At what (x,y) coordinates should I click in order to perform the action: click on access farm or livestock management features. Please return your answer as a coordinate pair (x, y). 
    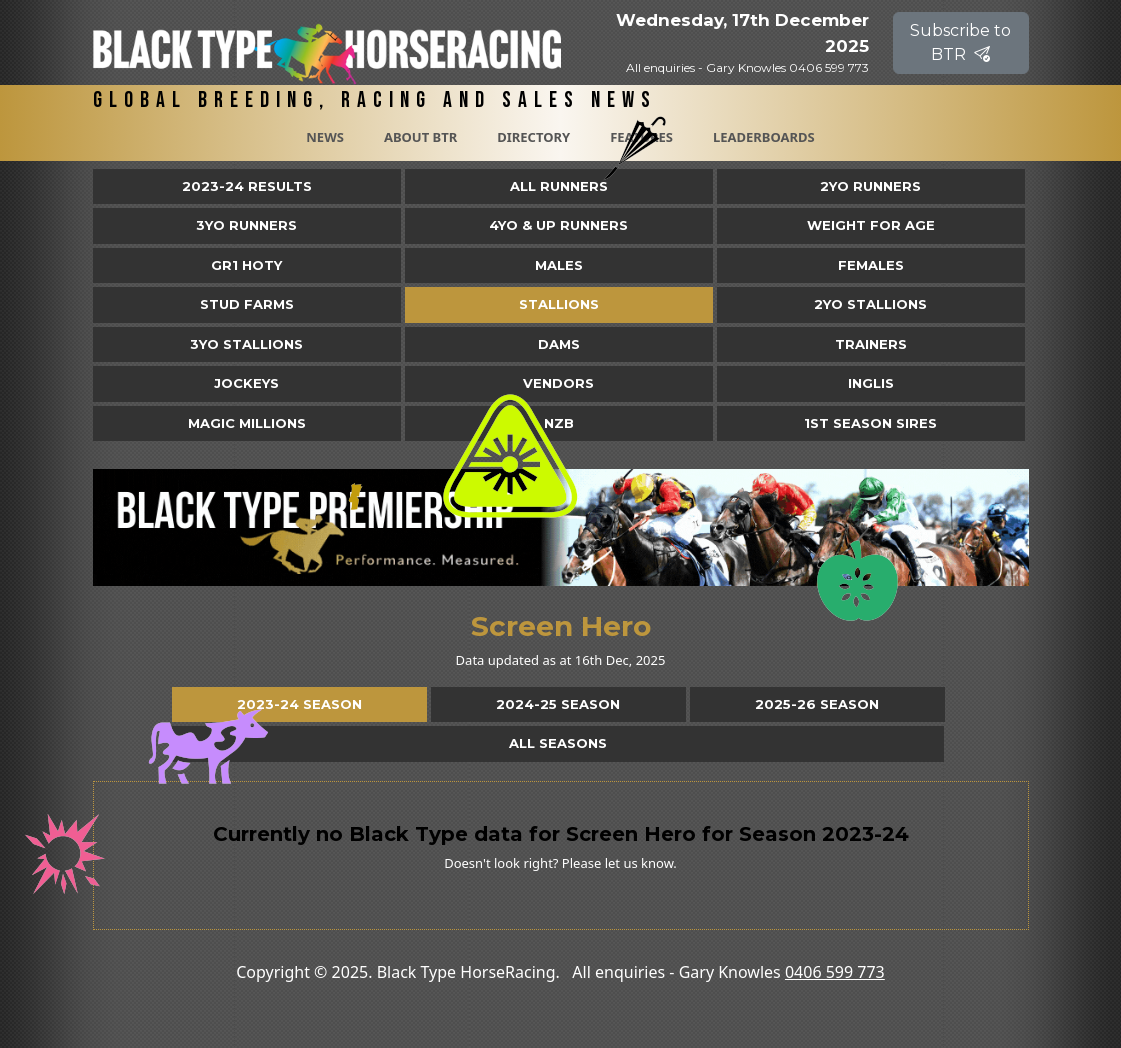
    Looking at the image, I should click on (208, 746).